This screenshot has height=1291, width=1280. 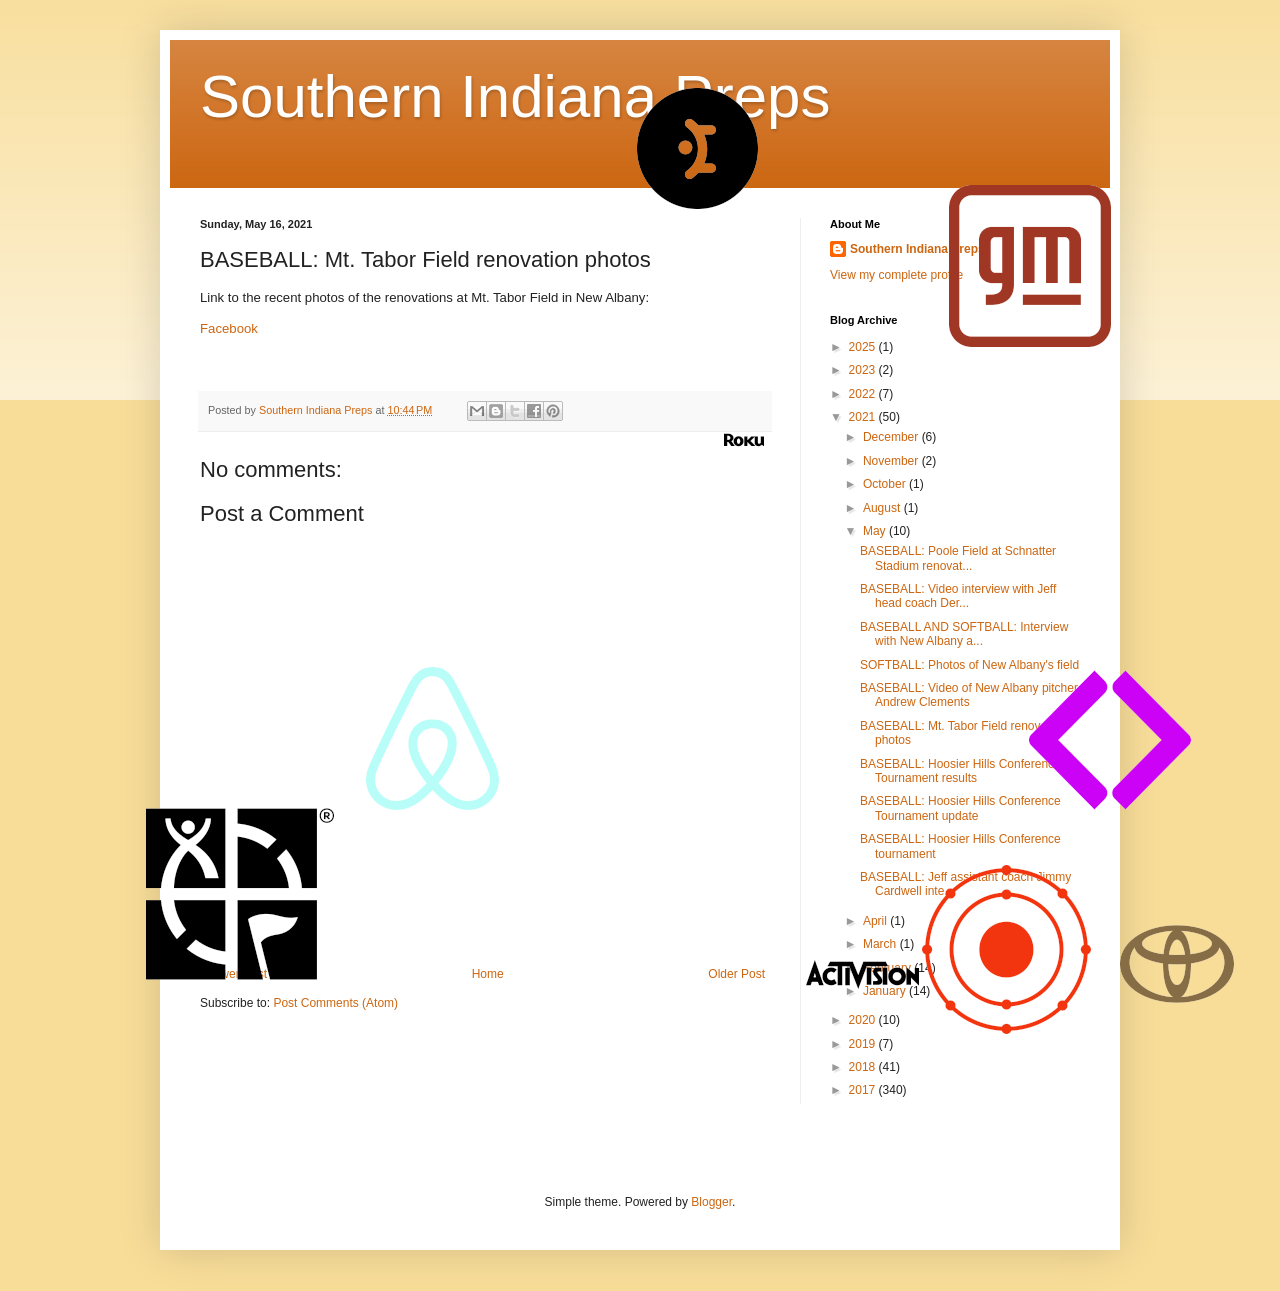 I want to click on KDE Neon Linux distribution logo, so click(x=1006, y=949).